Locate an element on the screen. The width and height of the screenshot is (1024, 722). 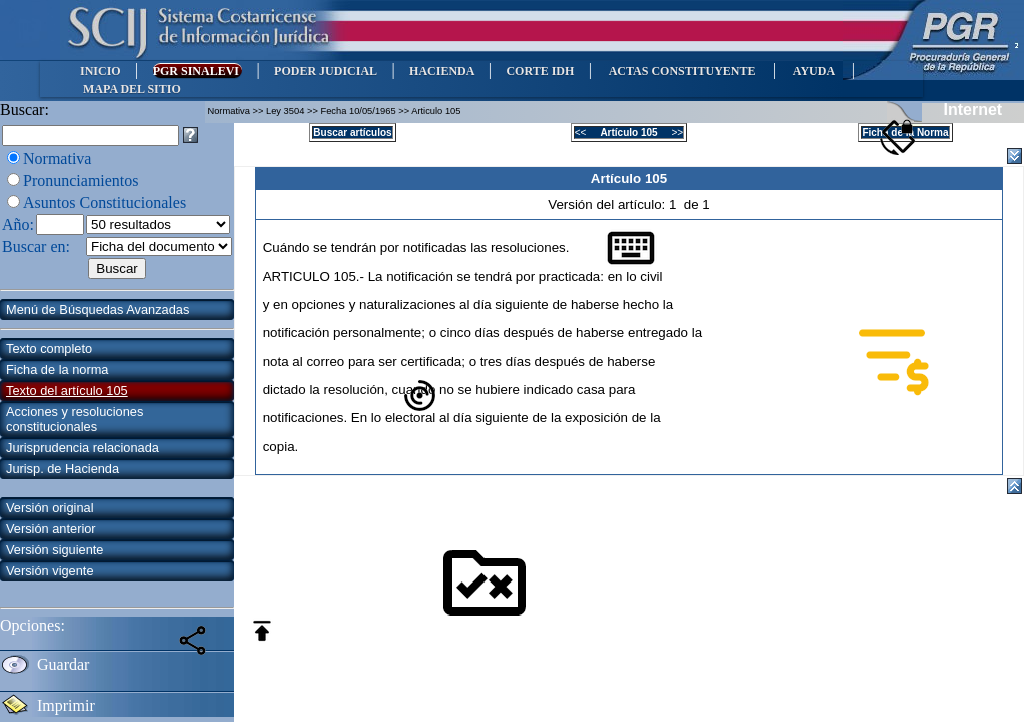
share content with others is located at coordinates (192, 640).